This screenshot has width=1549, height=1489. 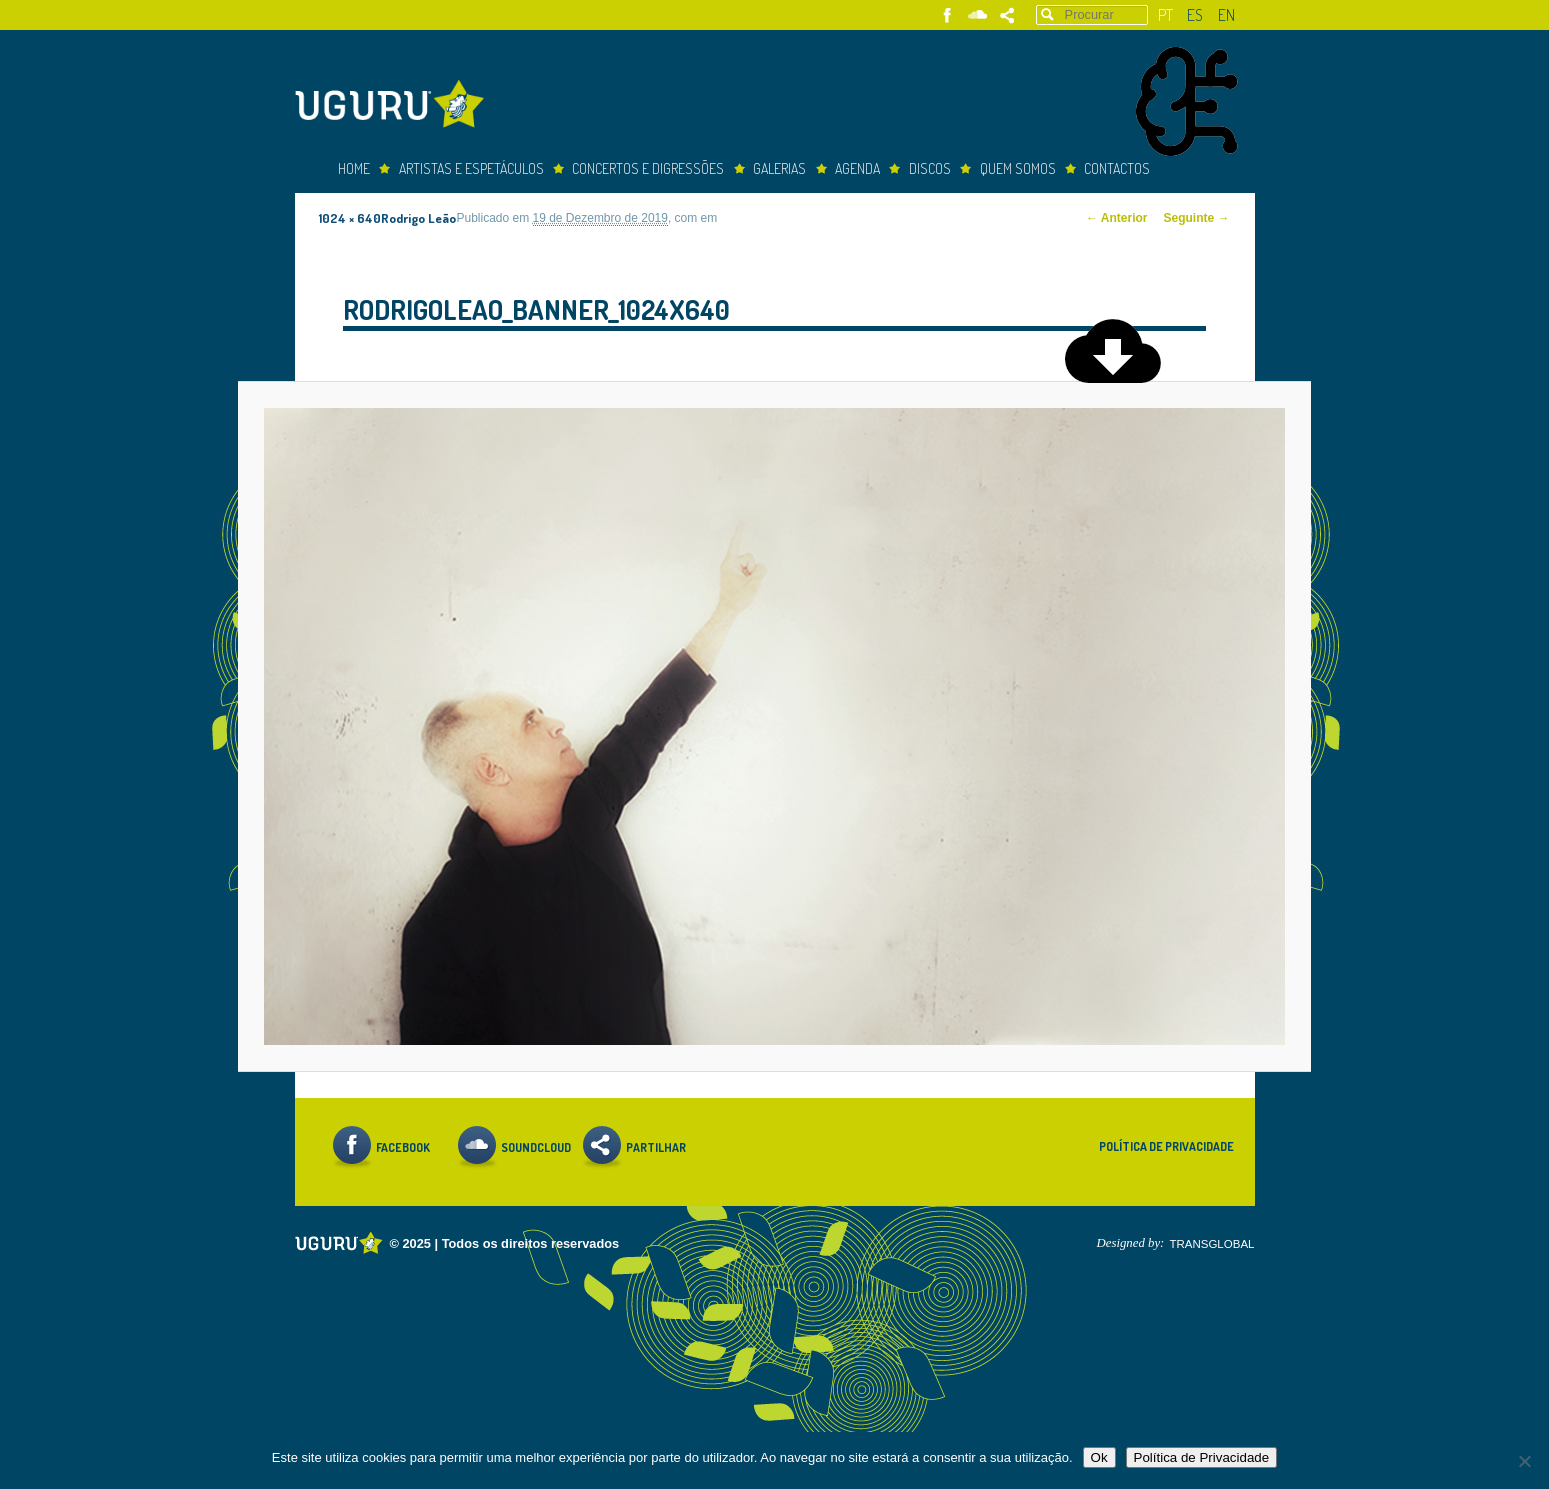 What do you see at coordinates (1190, 101) in the screenshot?
I see `access AI or machine learning features` at bounding box center [1190, 101].